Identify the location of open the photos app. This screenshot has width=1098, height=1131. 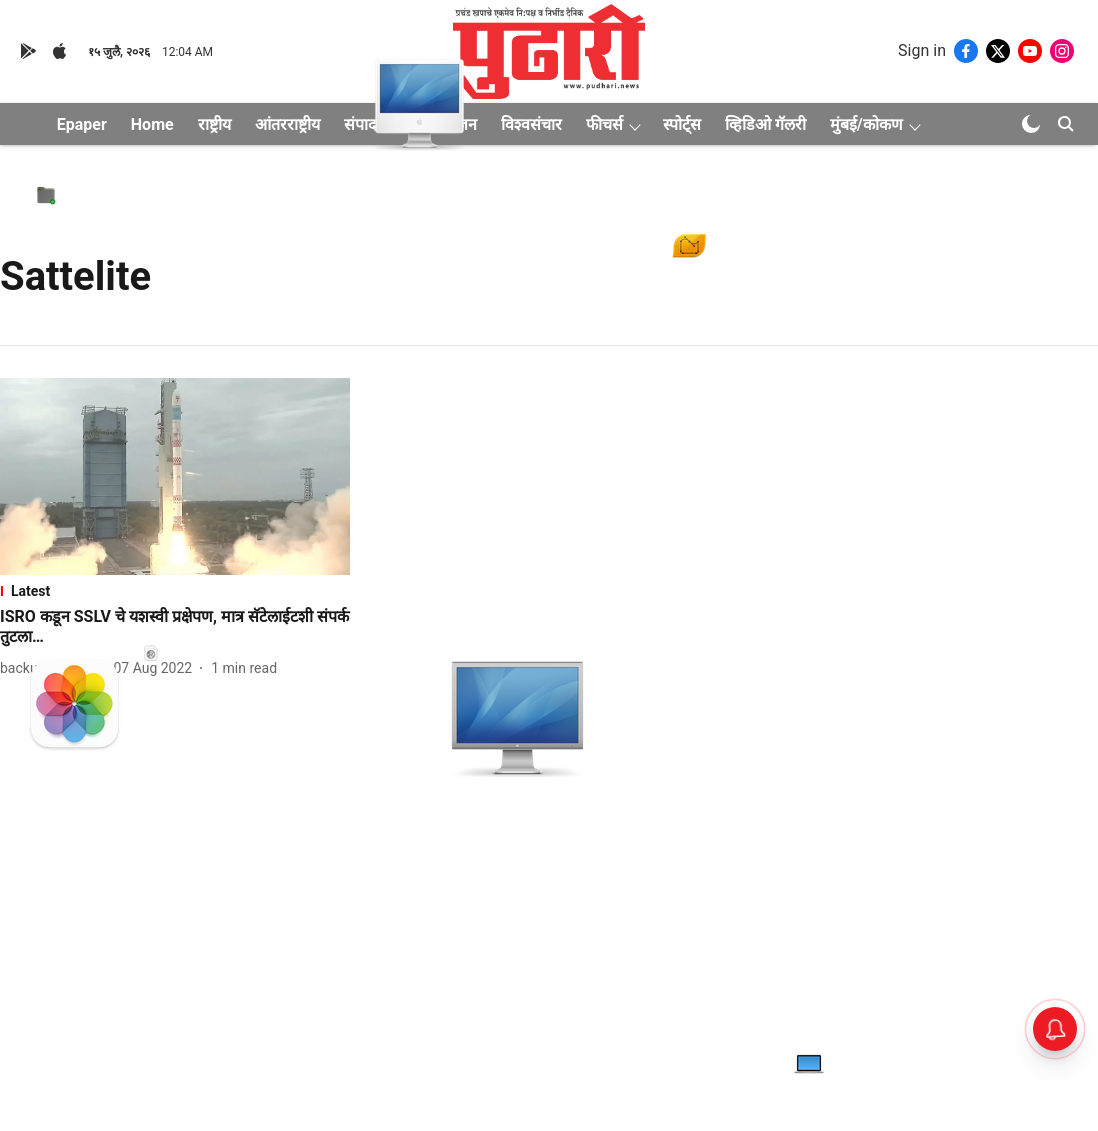
(74, 703).